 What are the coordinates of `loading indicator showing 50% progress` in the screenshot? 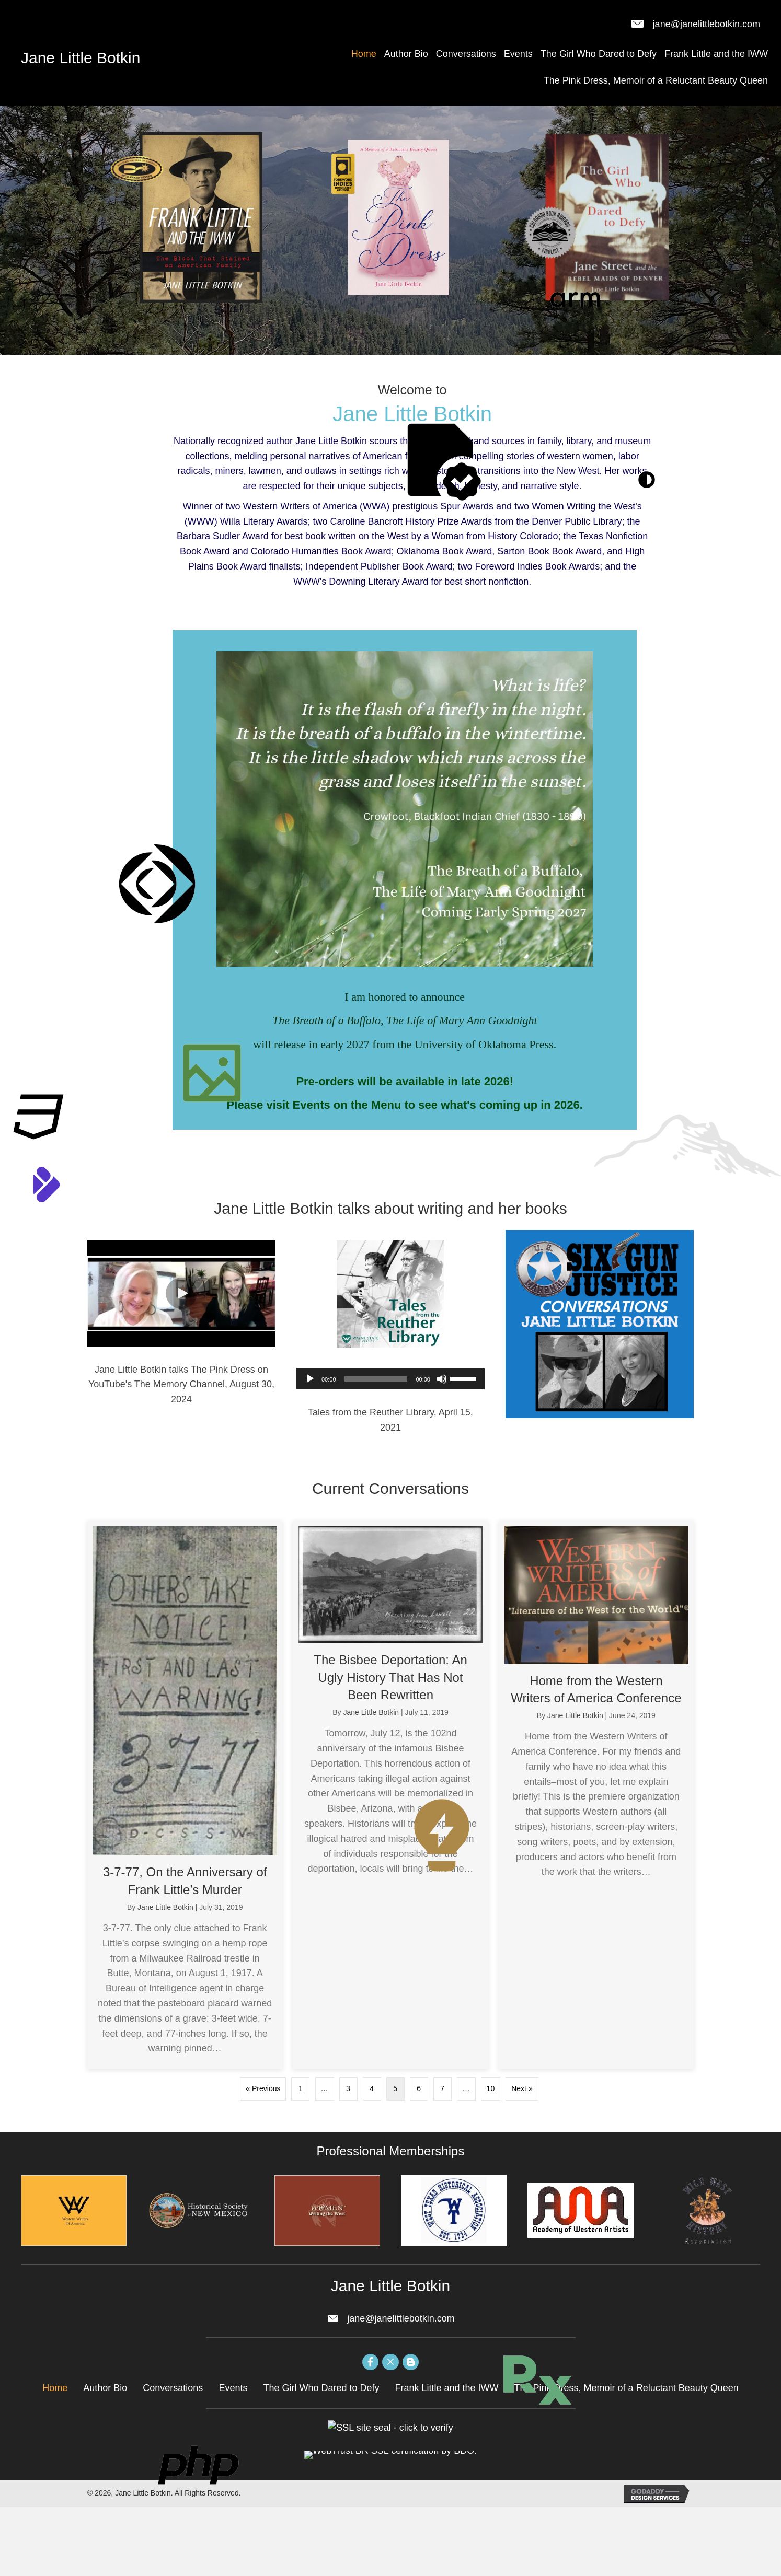 It's located at (647, 480).